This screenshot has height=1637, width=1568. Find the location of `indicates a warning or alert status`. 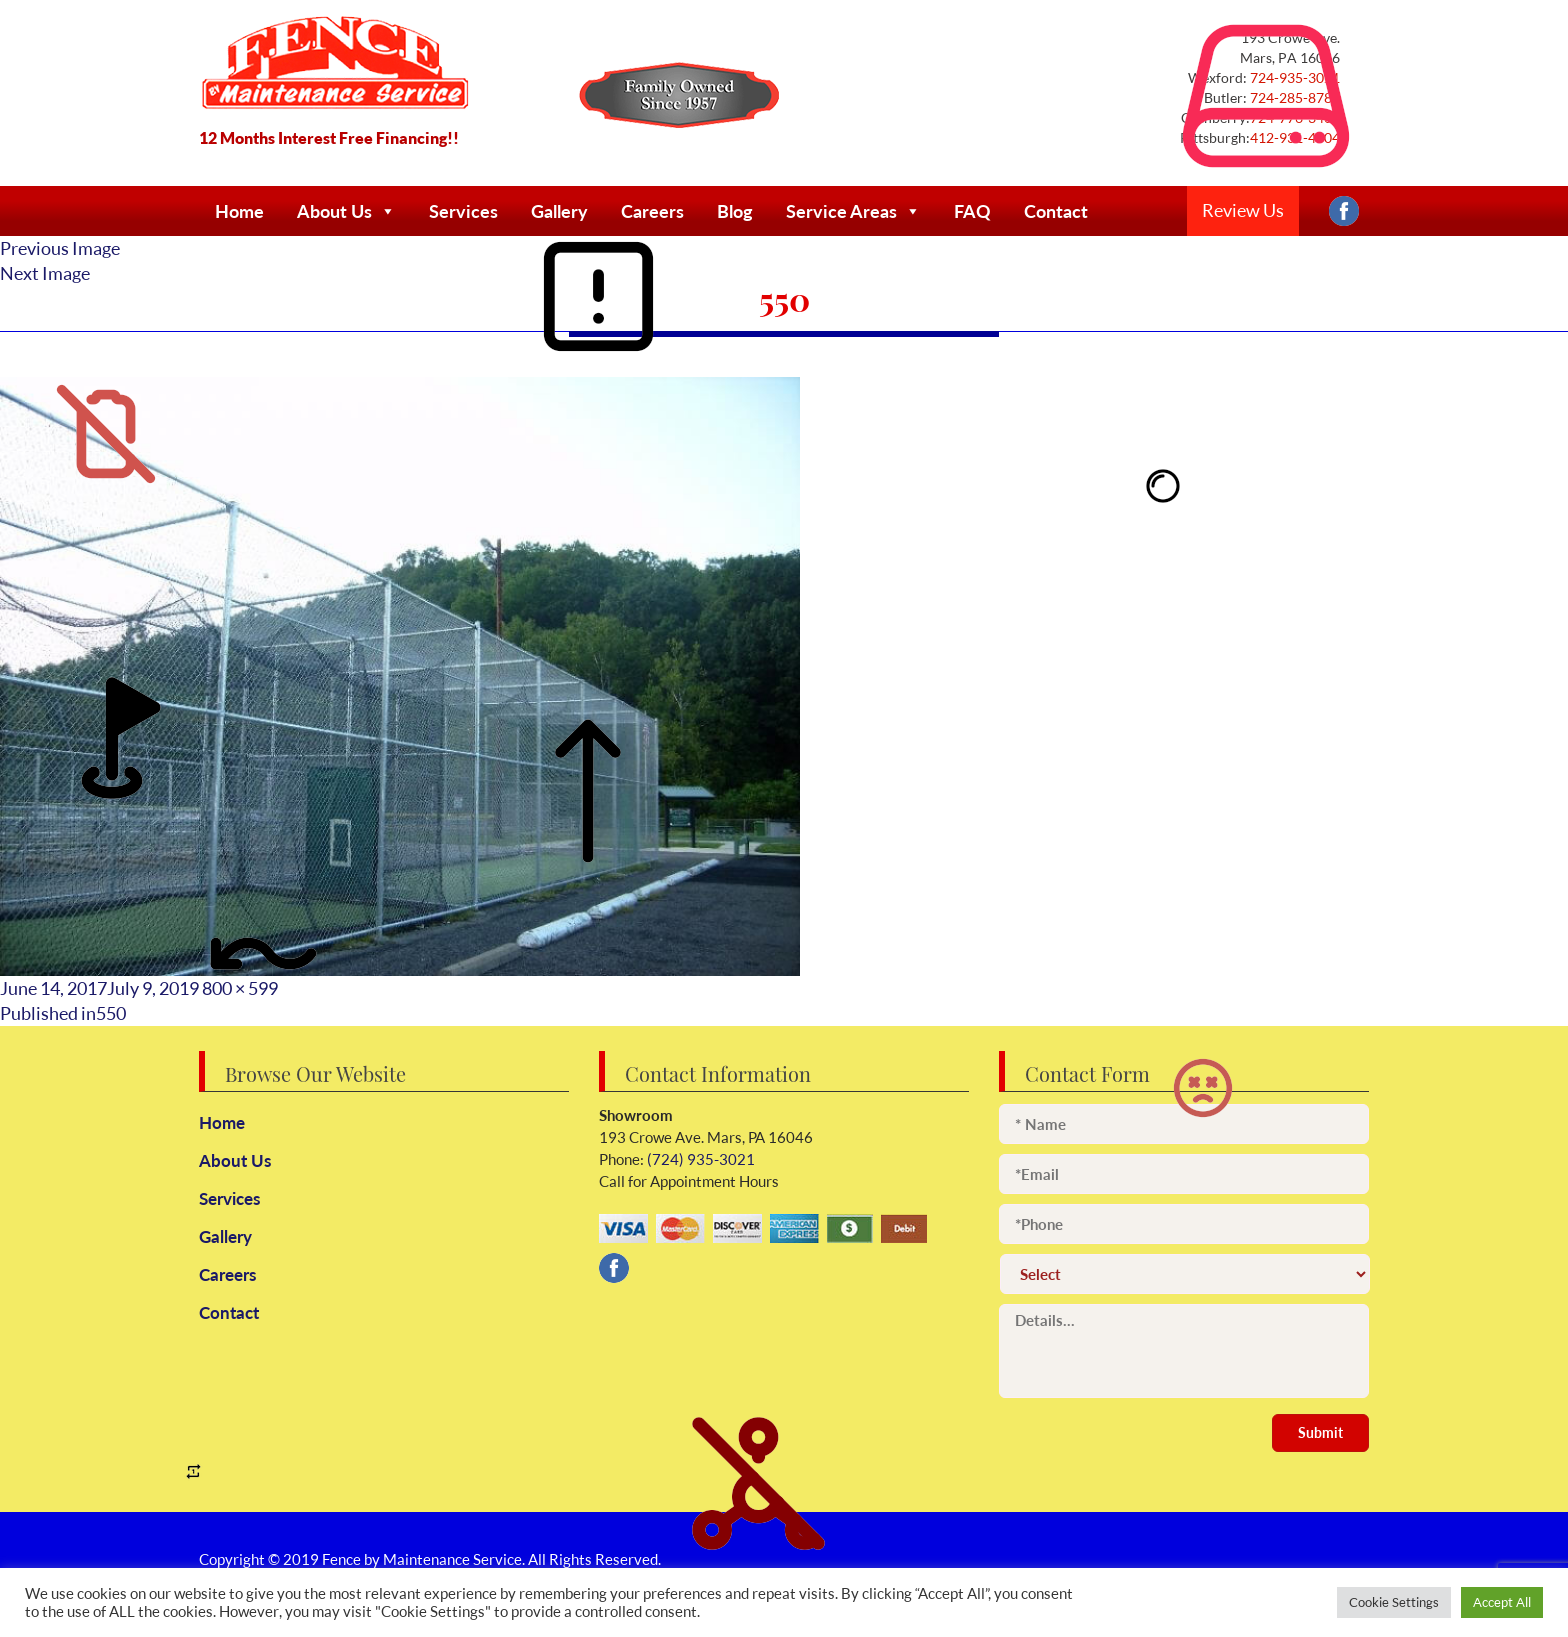

indicates a warning or alert status is located at coordinates (598, 296).